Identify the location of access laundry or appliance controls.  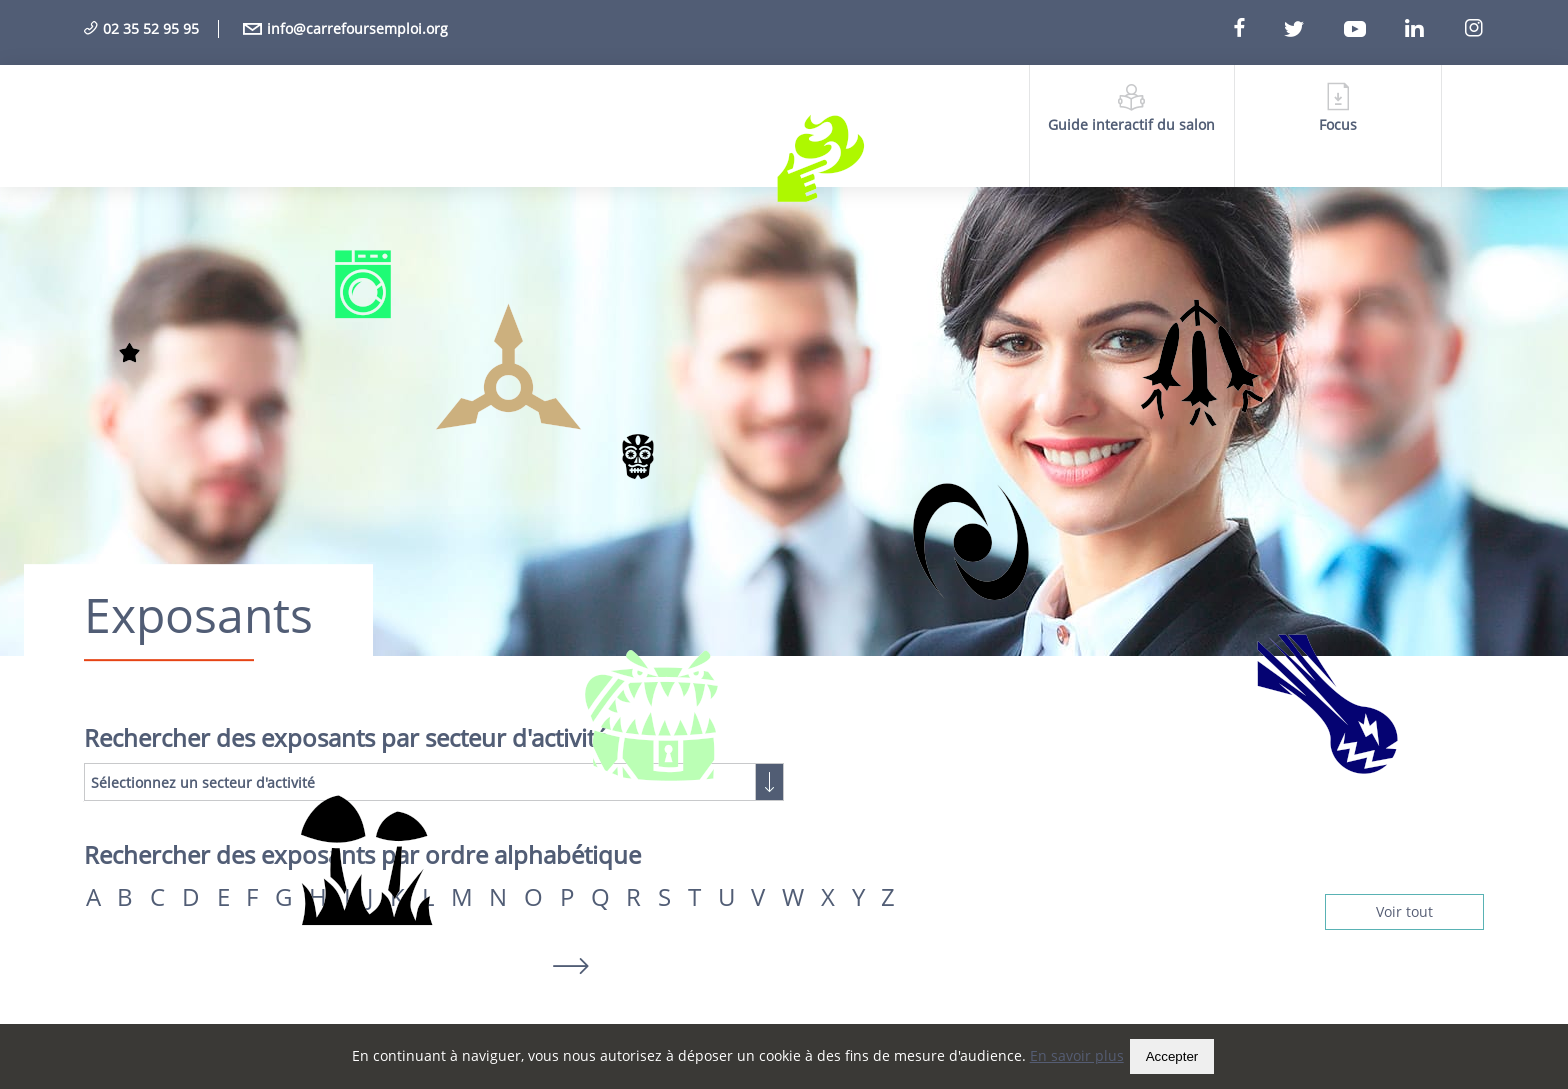
(363, 283).